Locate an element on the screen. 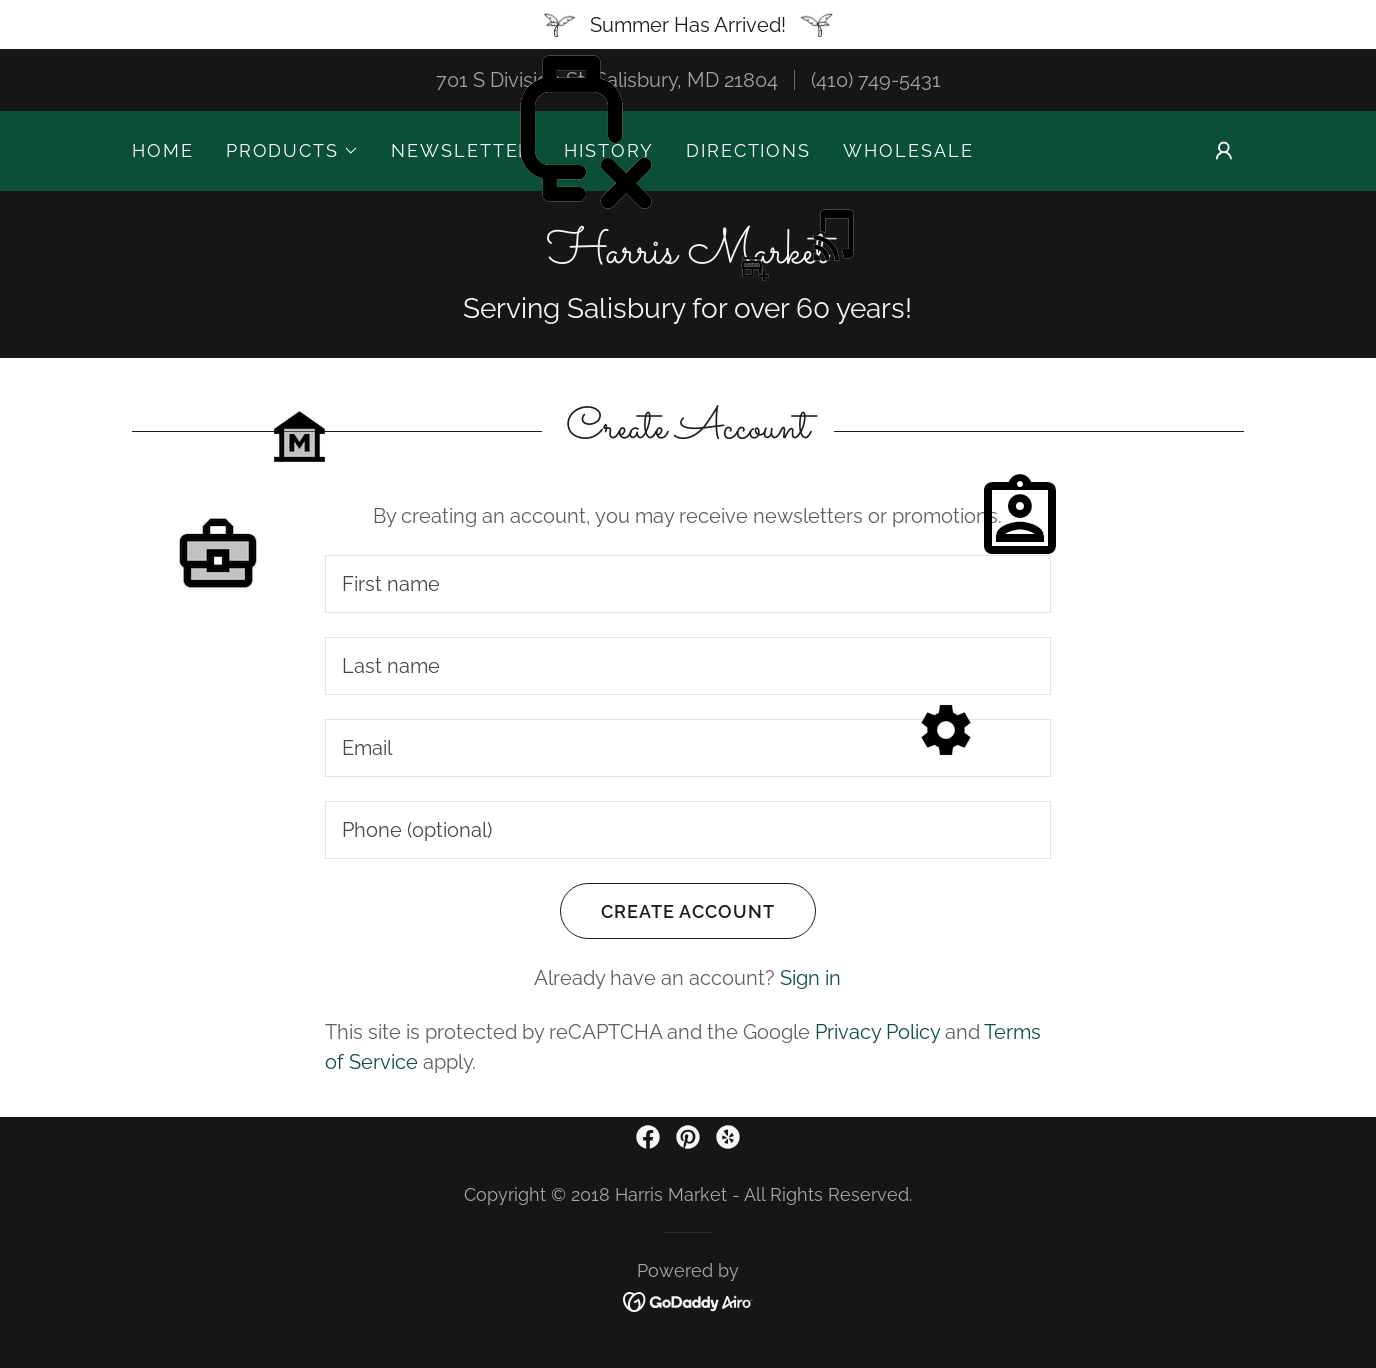  tap to connect to a nearby device is located at coordinates (837, 235).